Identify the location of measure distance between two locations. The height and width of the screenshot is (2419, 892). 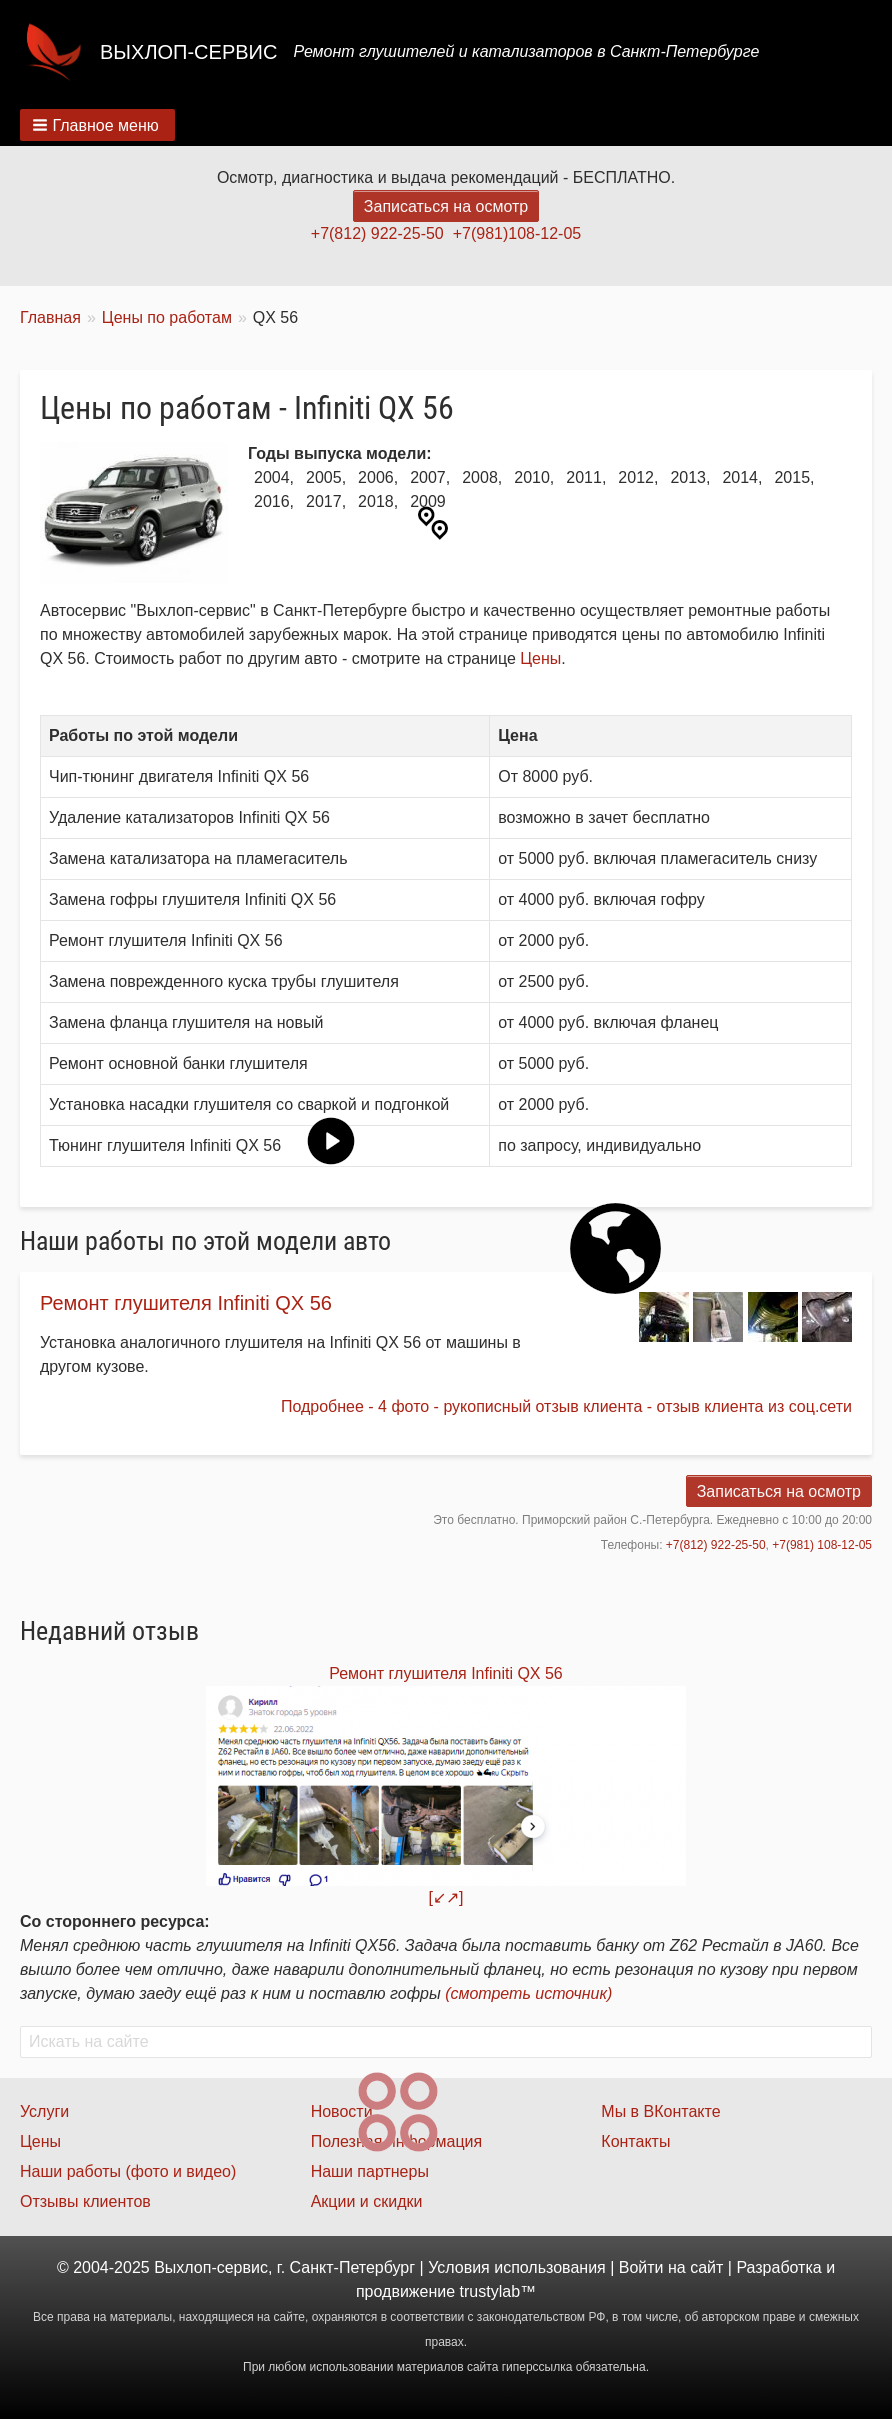
(433, 523).